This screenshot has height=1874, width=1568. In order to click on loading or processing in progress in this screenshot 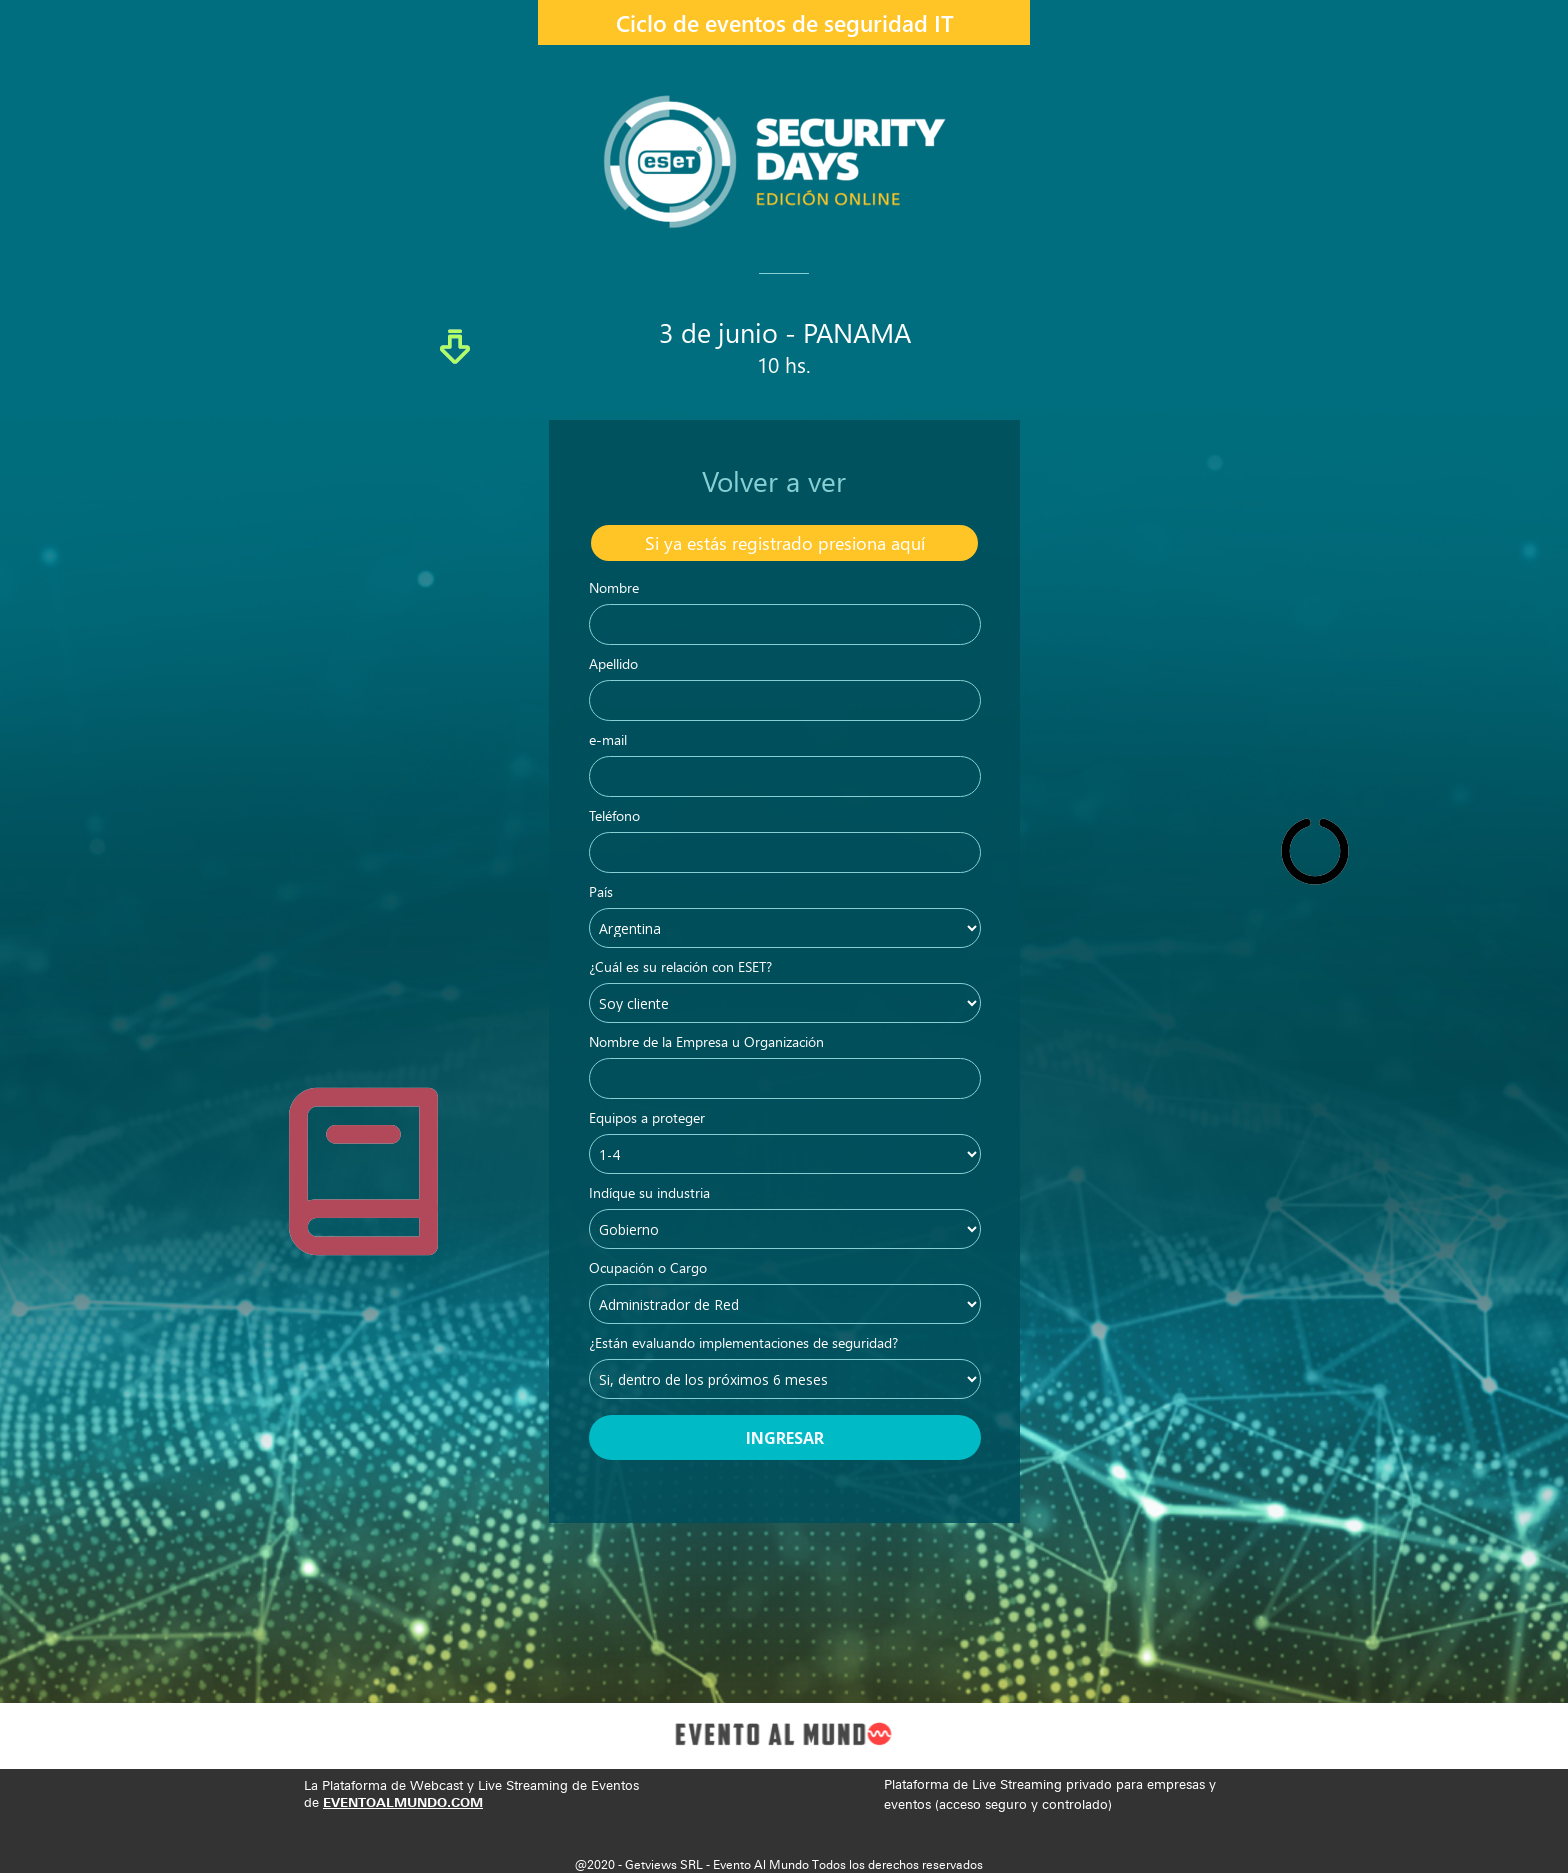, I will do `click(1315, 851)`.